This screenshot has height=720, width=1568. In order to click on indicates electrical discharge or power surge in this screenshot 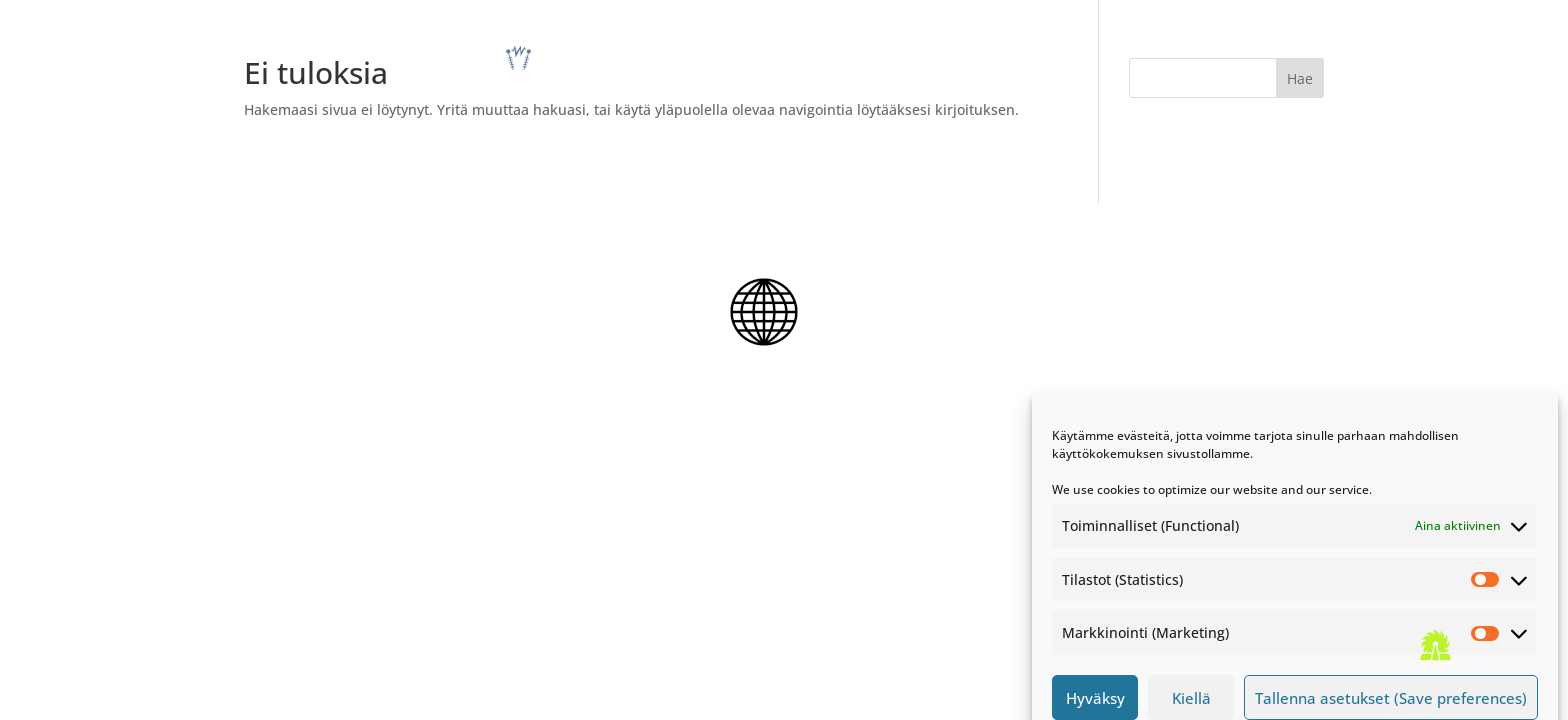, I will do `click(518, 57)`.